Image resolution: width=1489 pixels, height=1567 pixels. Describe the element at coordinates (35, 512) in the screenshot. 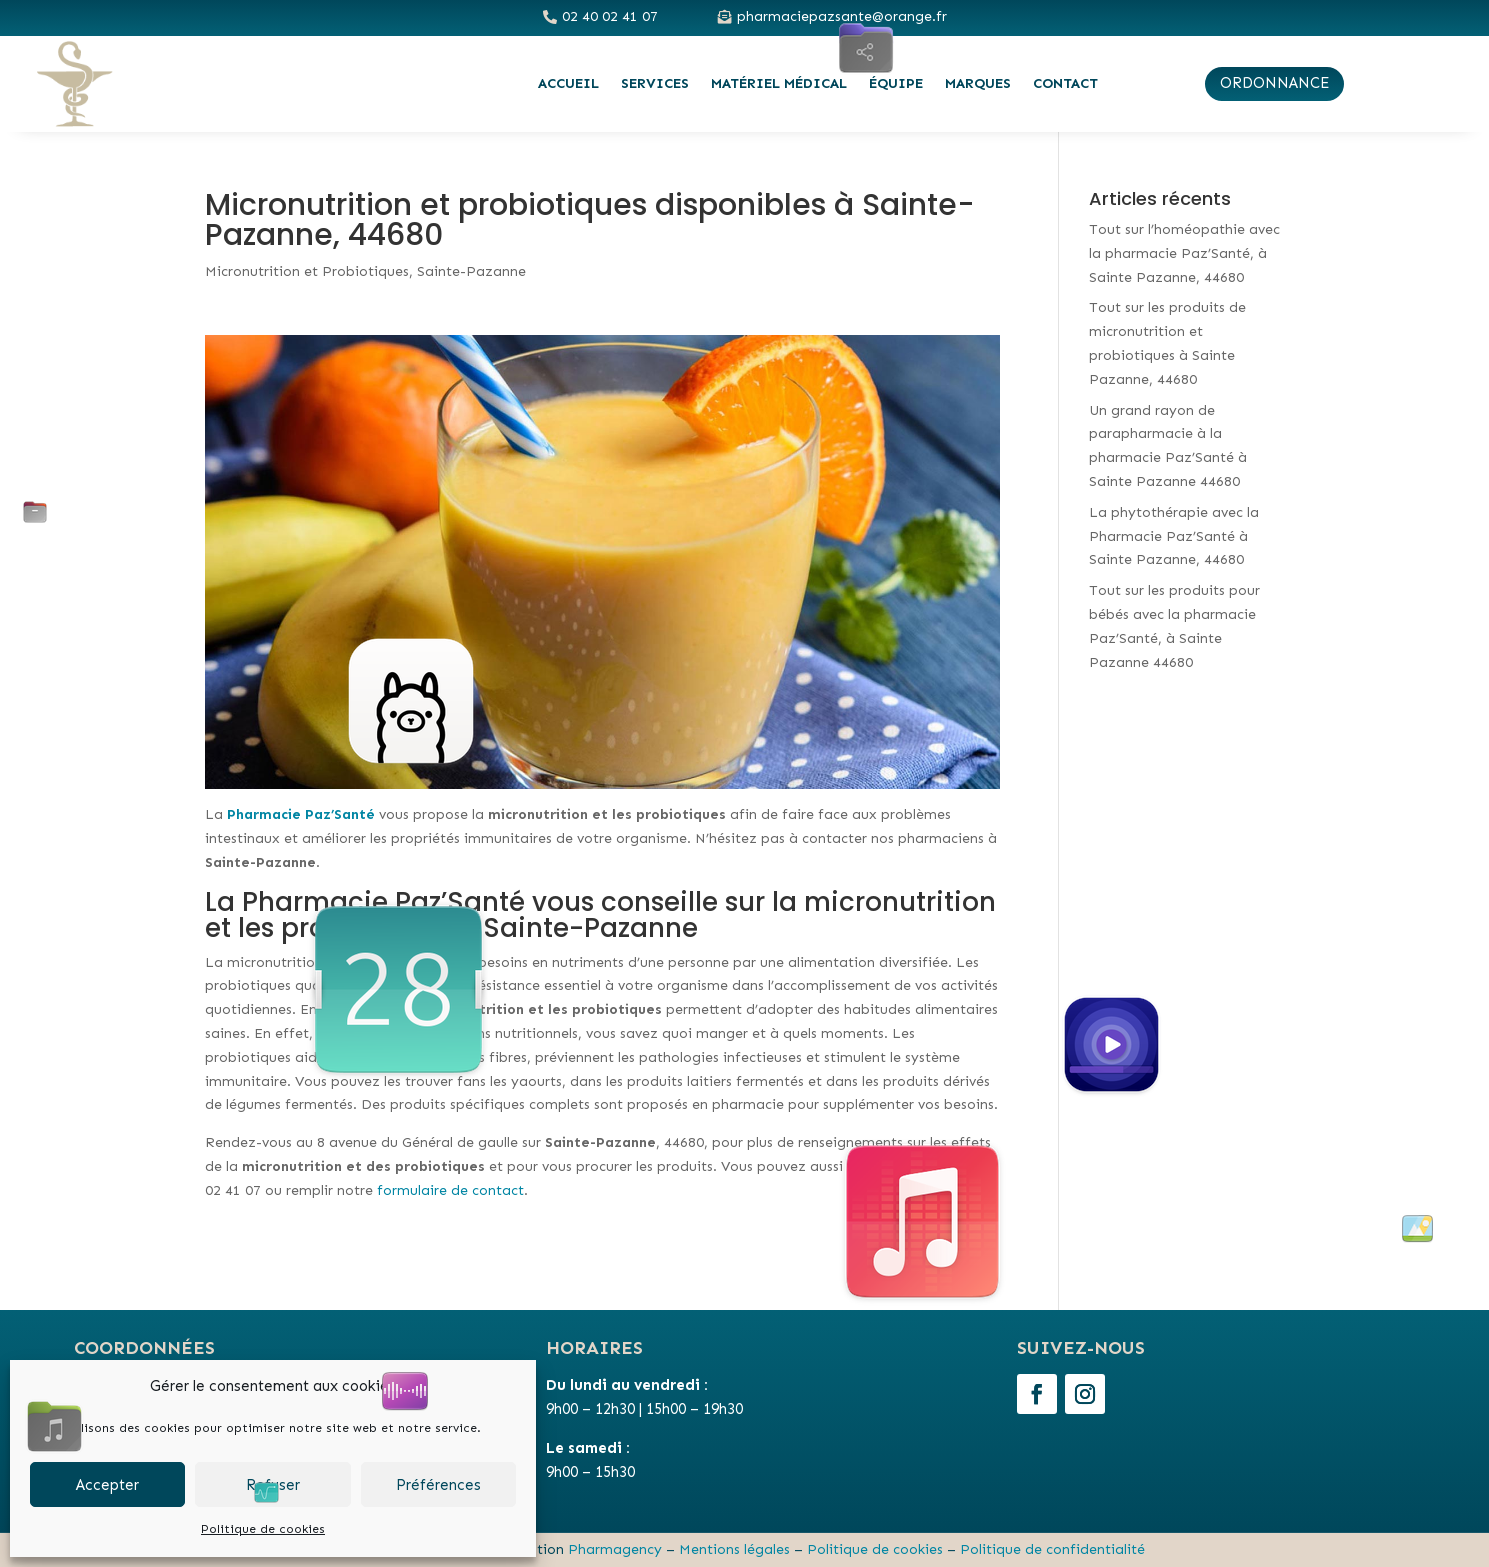

I see `open the files application` at that location.